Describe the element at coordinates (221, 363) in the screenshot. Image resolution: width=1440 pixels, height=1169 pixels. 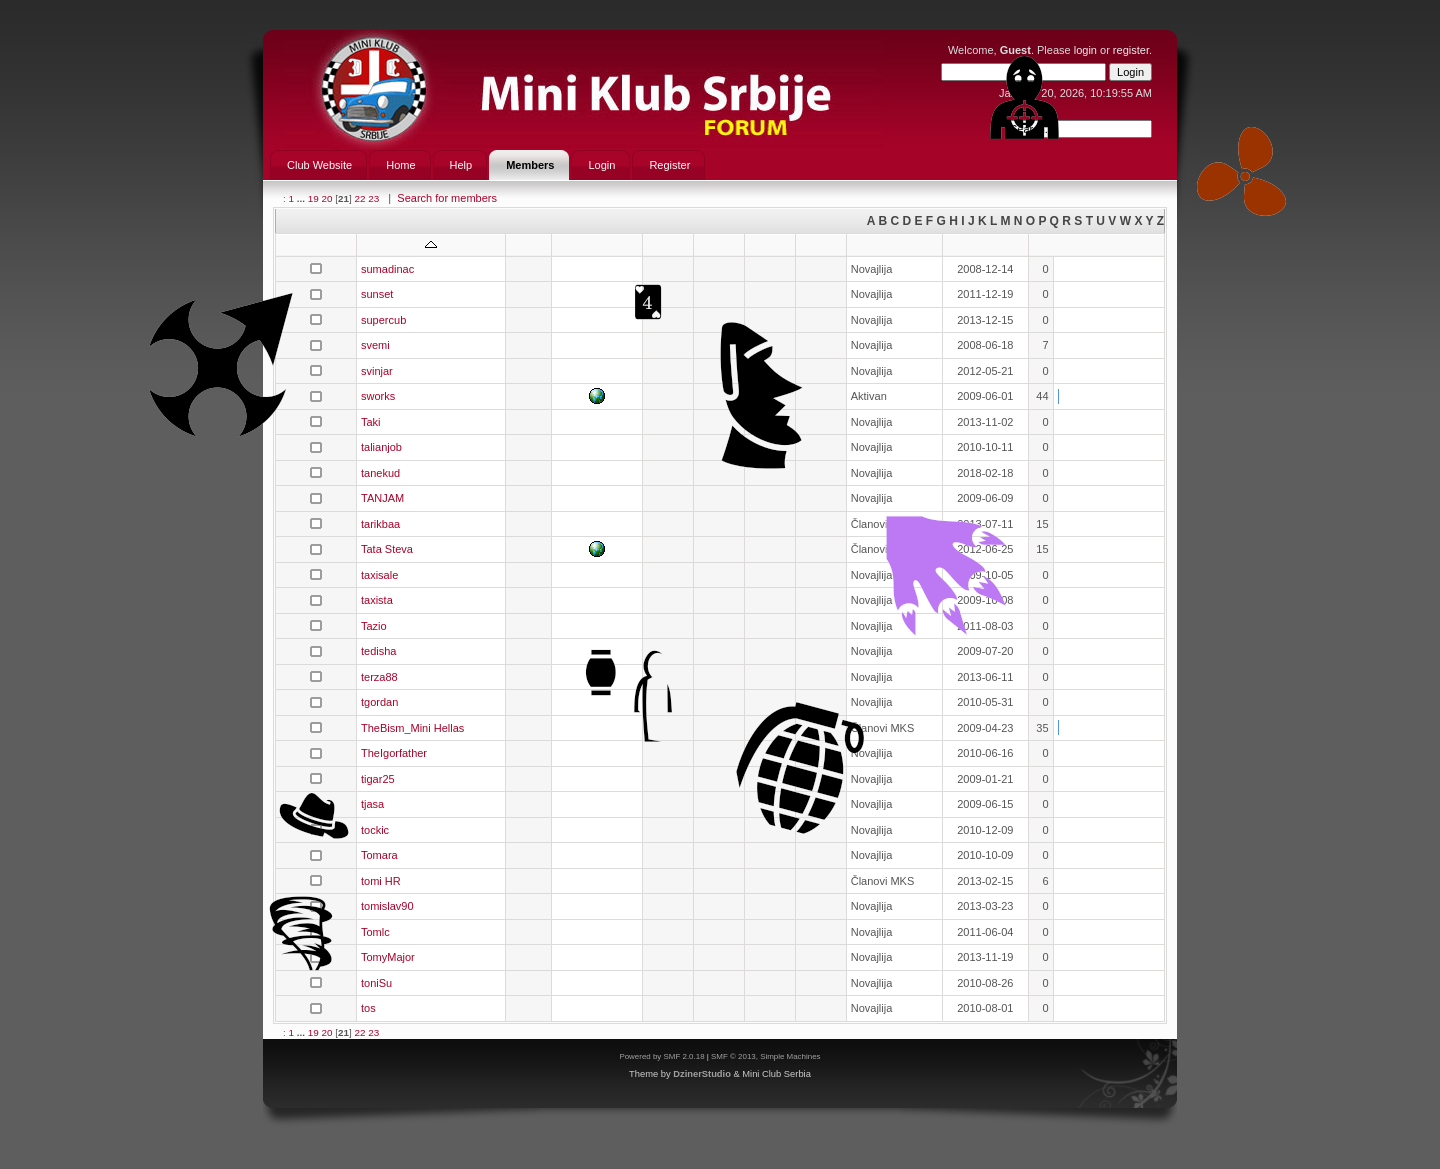
I see `select shuriken weapon in game inventory` at that location.